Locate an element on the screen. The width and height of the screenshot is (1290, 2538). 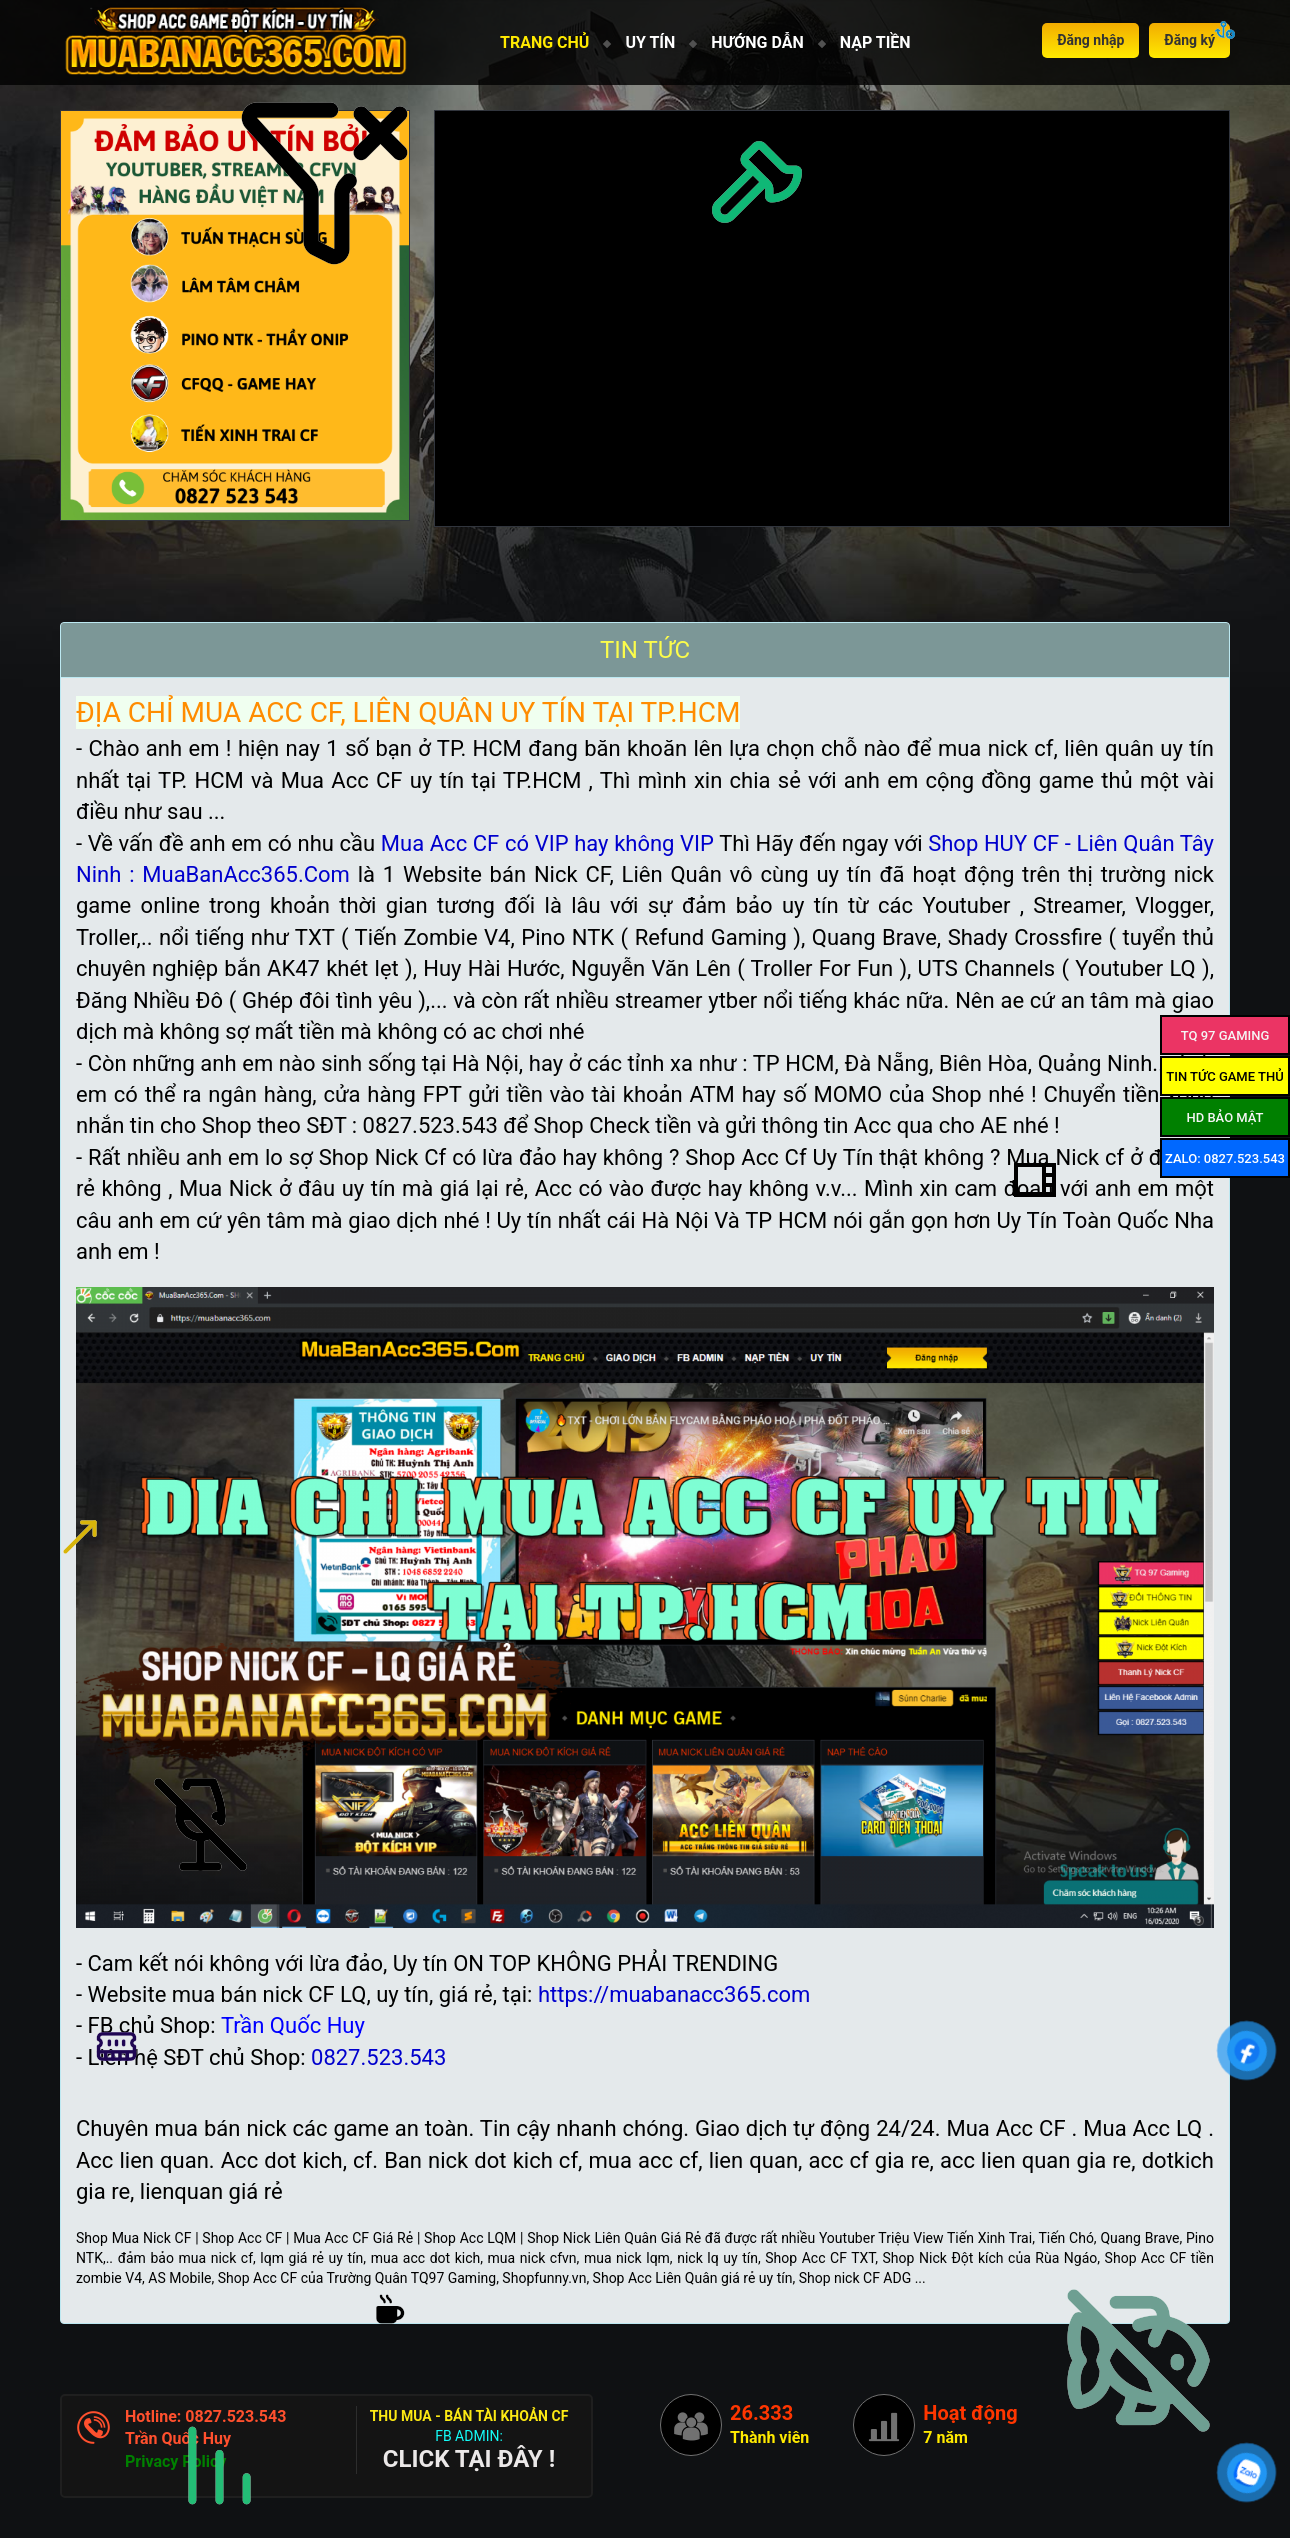
indicates no fishing allowed is located at coordinates (1138, 2360).